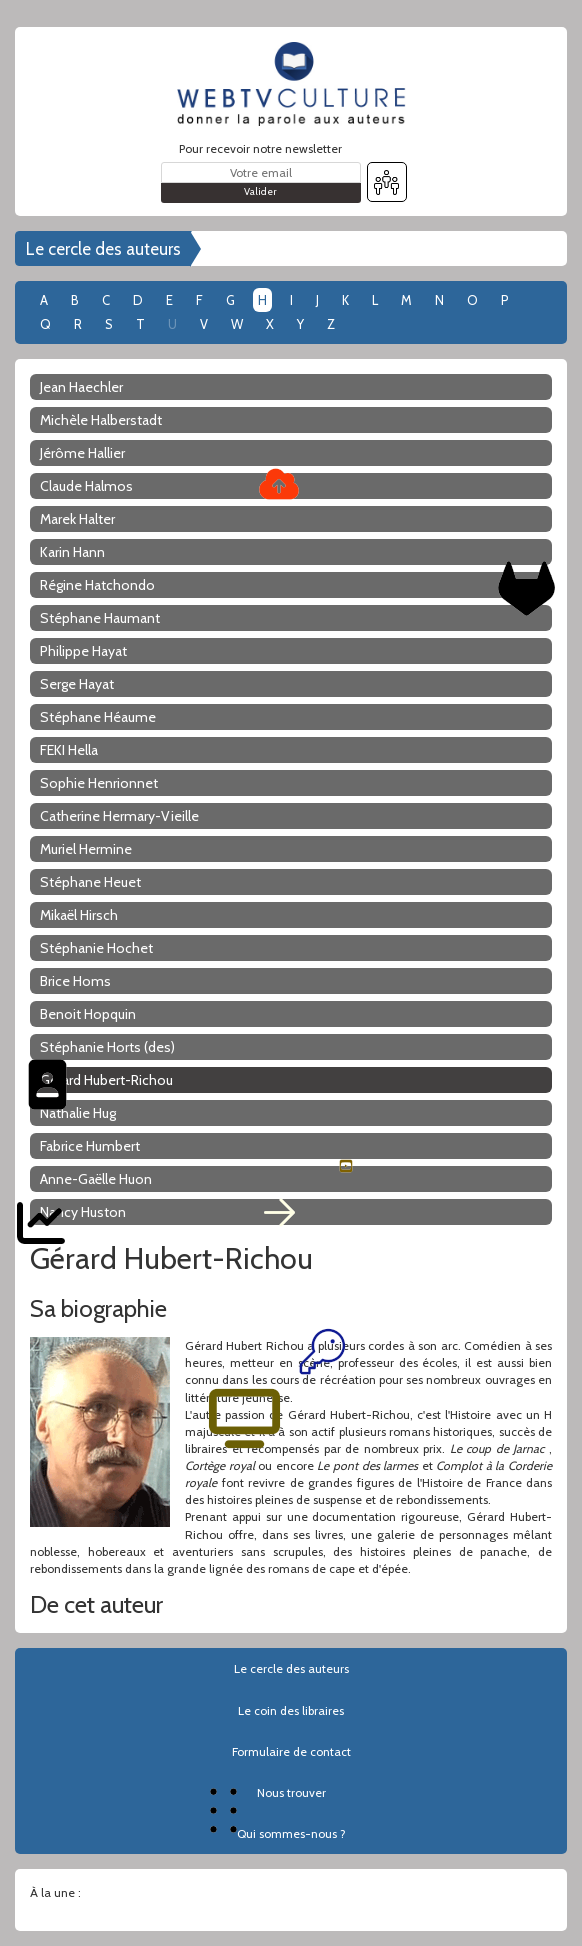 The height and width of the screenshot is (1946, 582). Describe the element at coordinates (41, 1223) in the screenshot. I see `view analytics or performance data` at that location.